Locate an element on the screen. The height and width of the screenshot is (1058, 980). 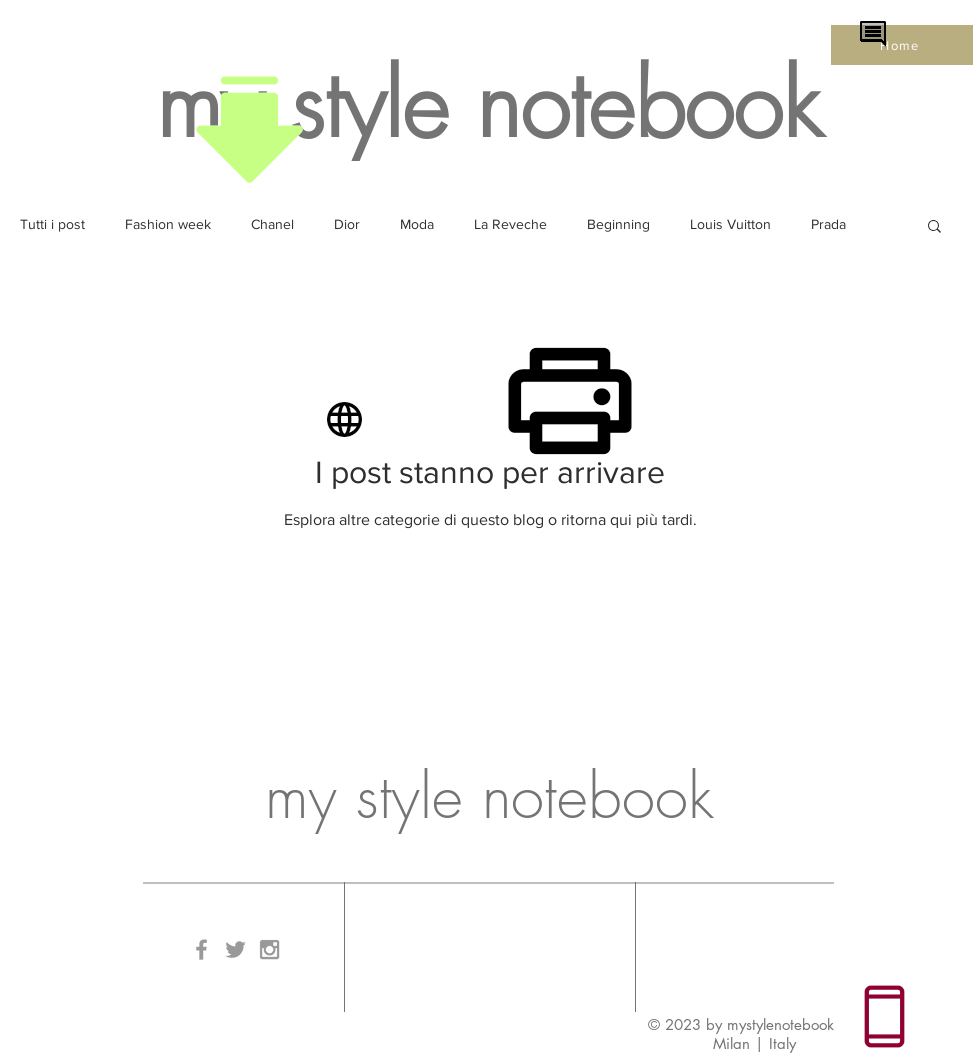
add a comment or note is located at coordinates (873, 34).